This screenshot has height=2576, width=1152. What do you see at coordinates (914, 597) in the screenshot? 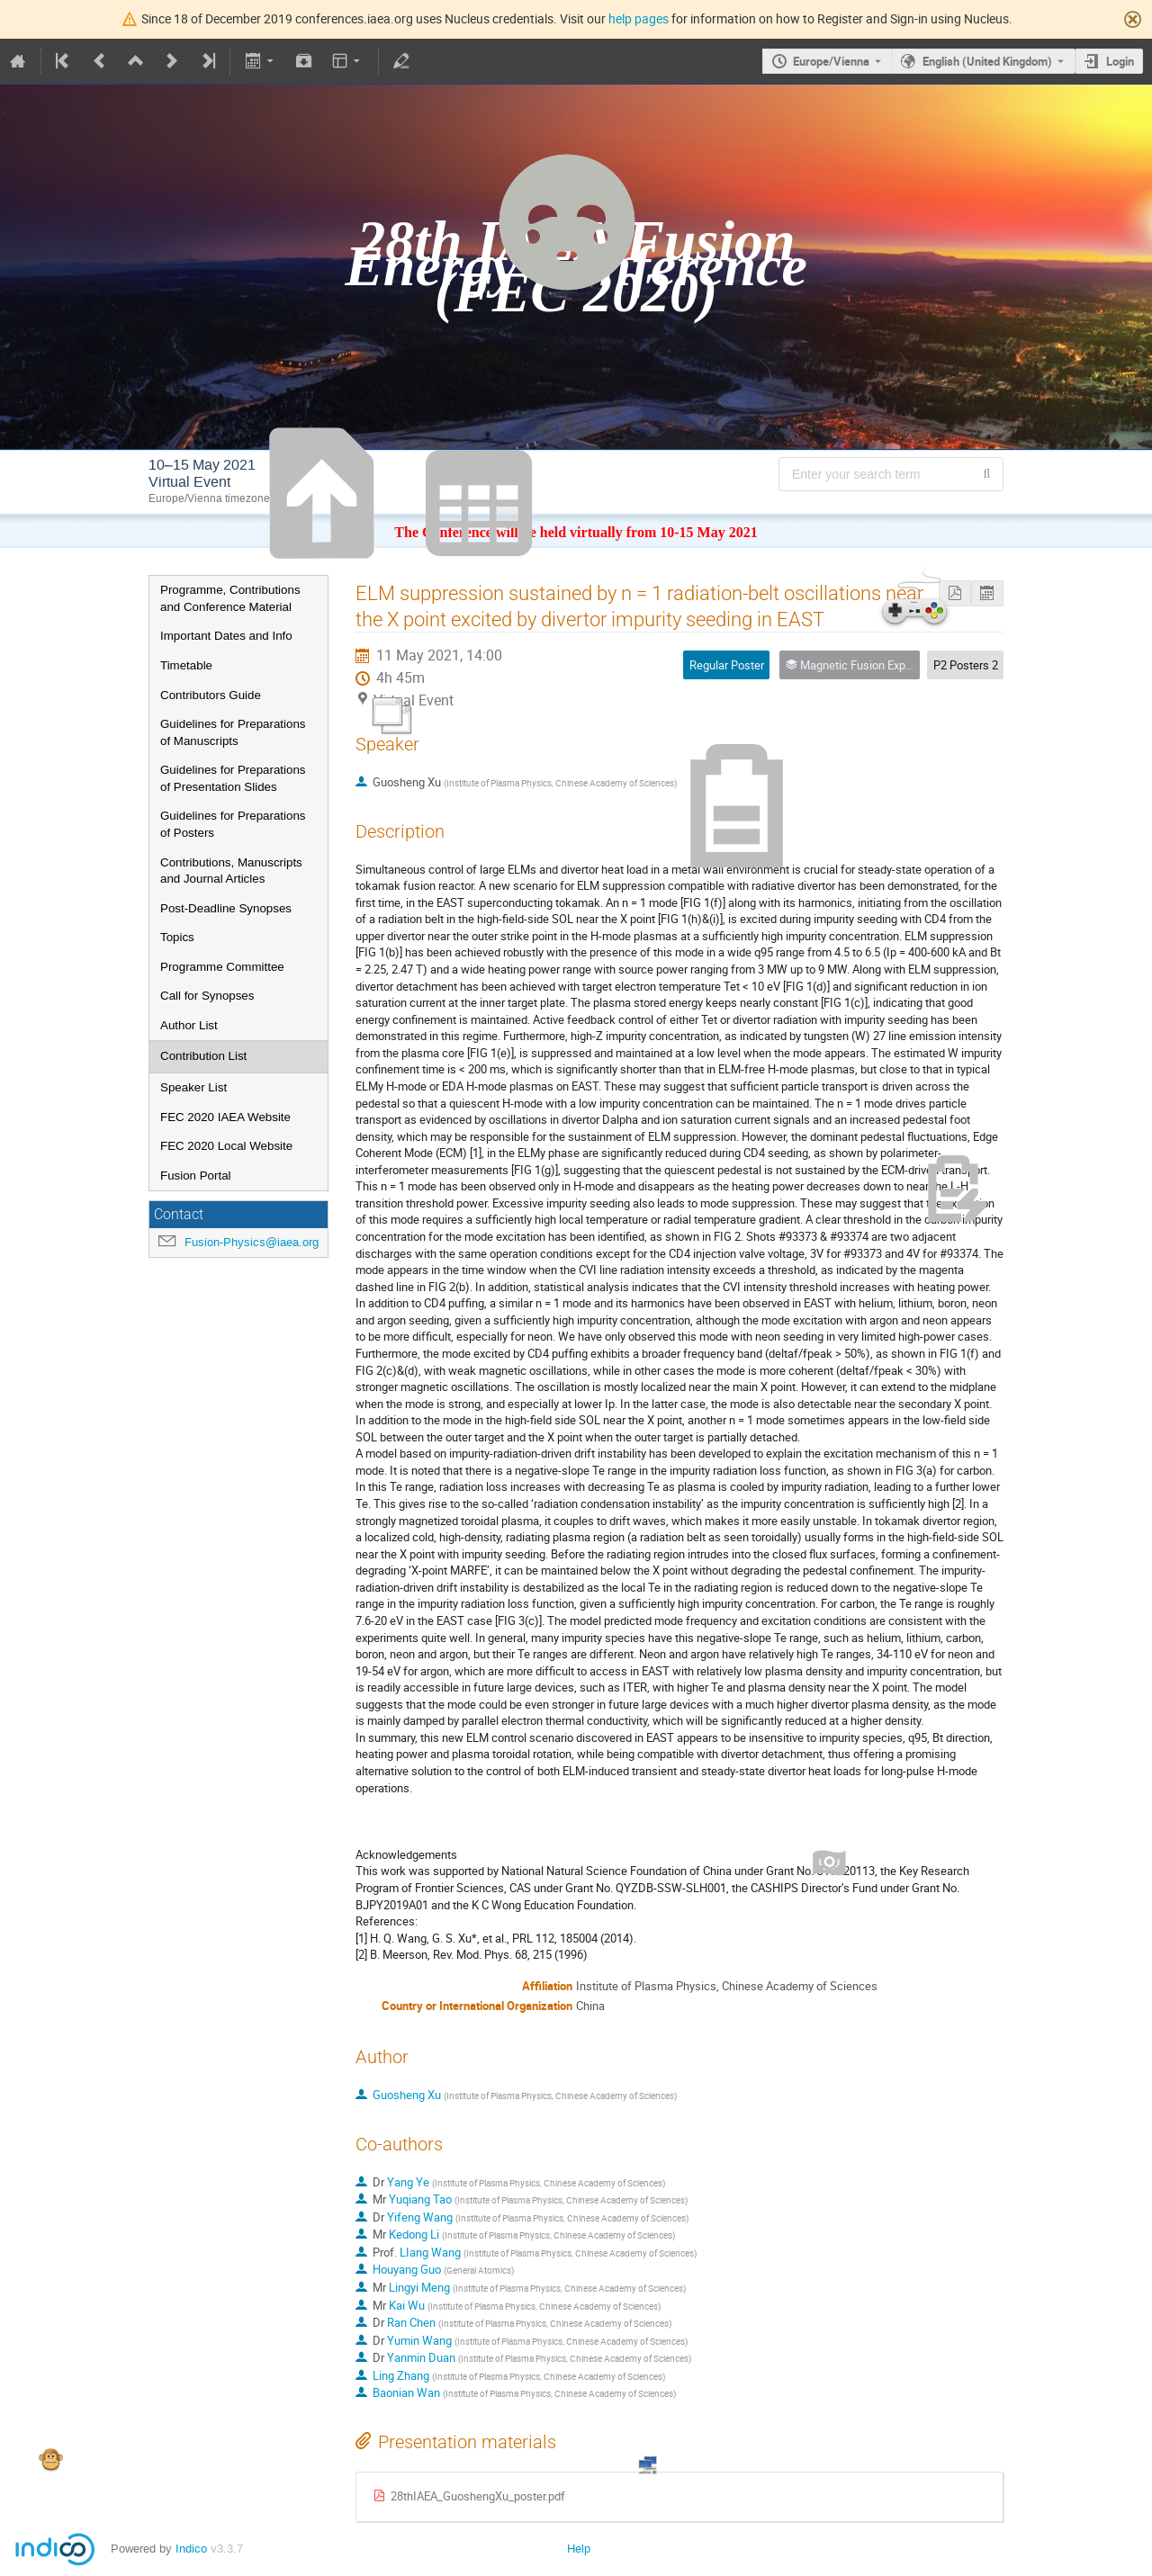
I see `configure gaming controller settings` at bounding box center [914, 597].